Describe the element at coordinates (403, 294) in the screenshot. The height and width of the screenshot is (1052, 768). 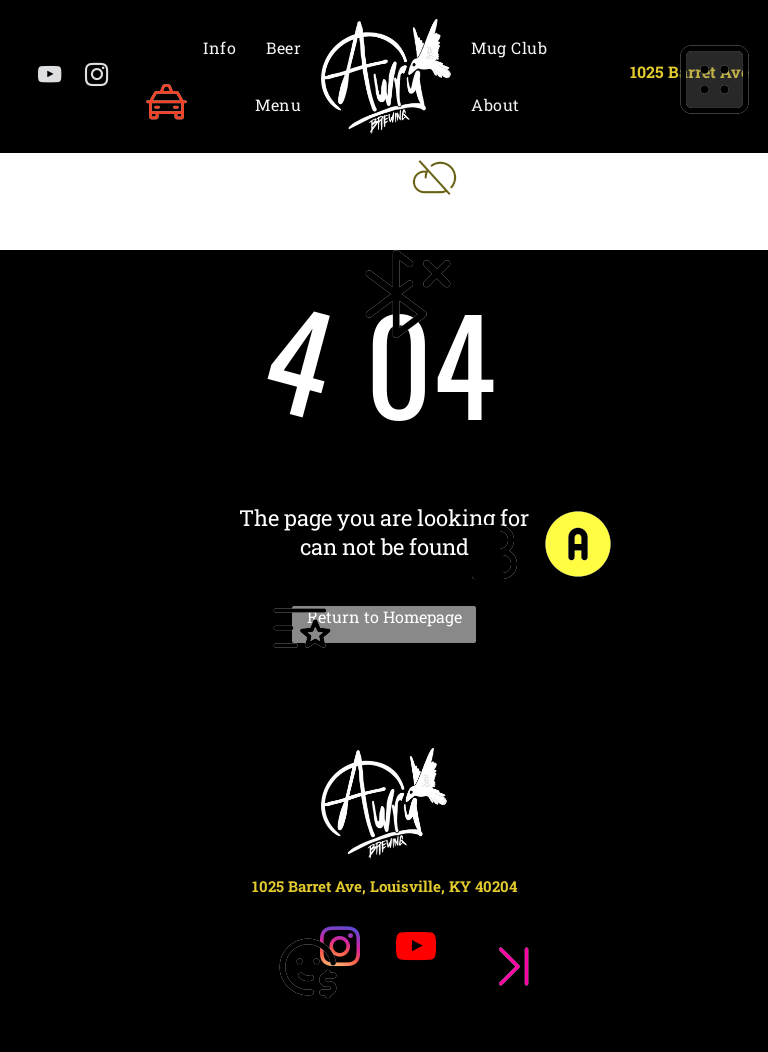
I see `bluetooth is disabled or unavailable` at that location.